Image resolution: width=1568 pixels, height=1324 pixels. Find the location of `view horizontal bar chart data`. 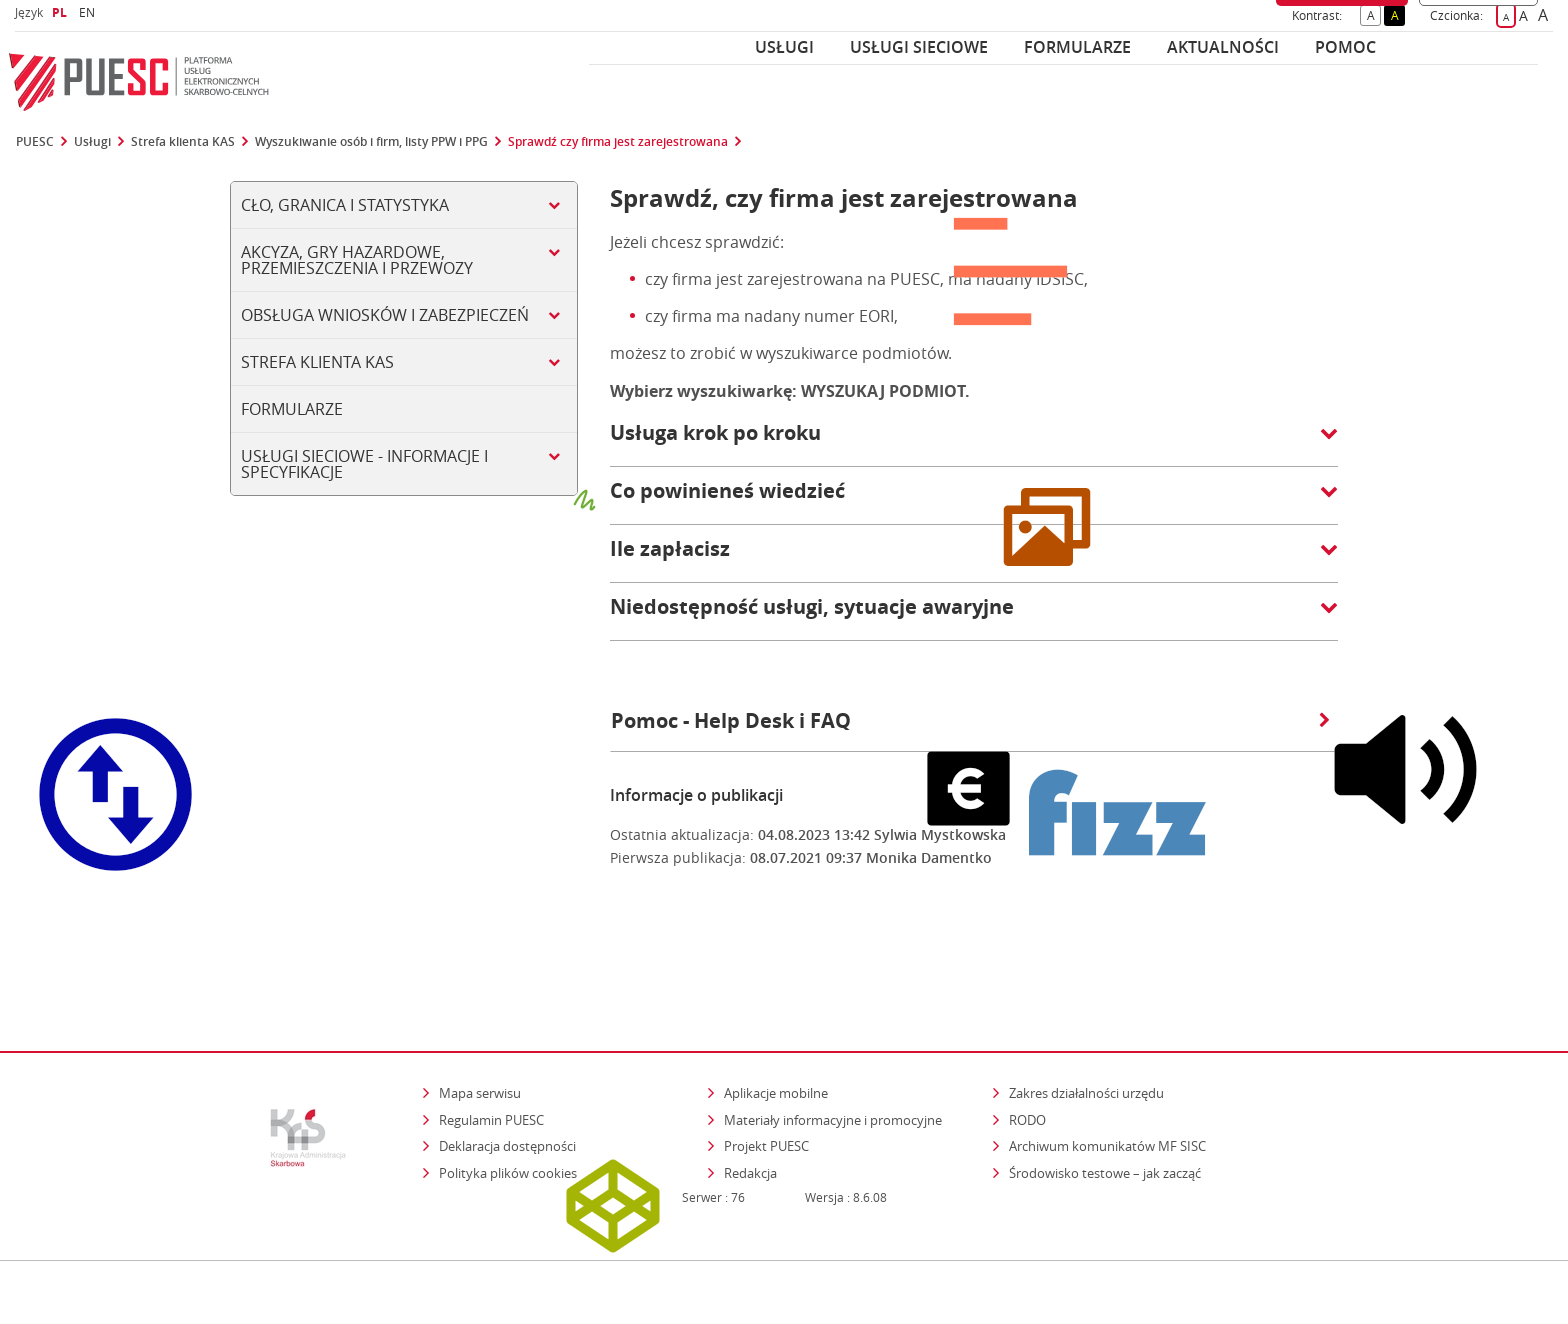

view horizontal bar chart data is located at coordinates (1007, 271).